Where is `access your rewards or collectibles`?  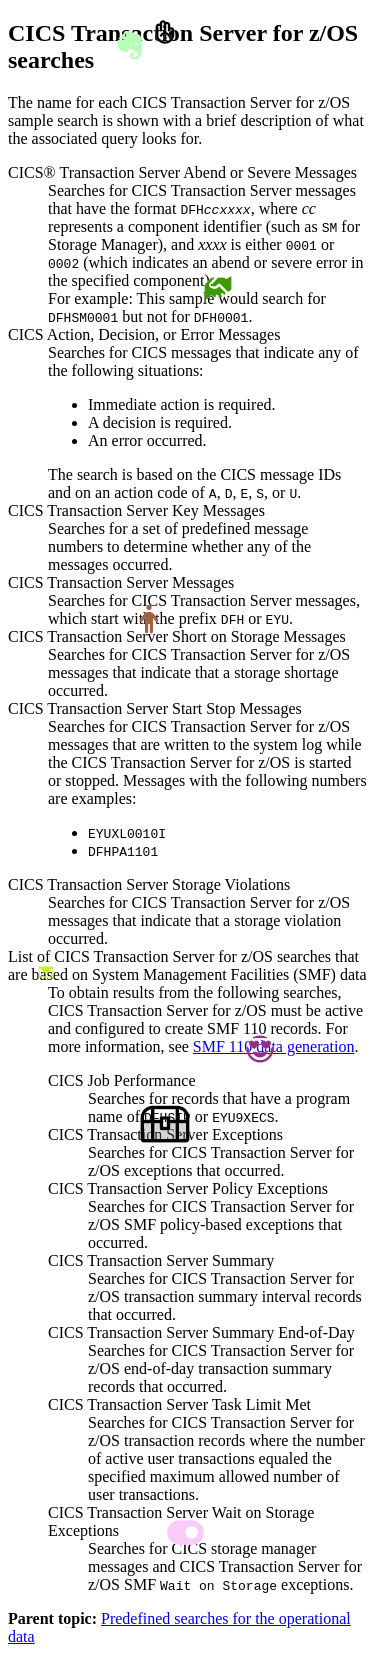 access your rewards or collectibles is located at coordinates (165, 1125).